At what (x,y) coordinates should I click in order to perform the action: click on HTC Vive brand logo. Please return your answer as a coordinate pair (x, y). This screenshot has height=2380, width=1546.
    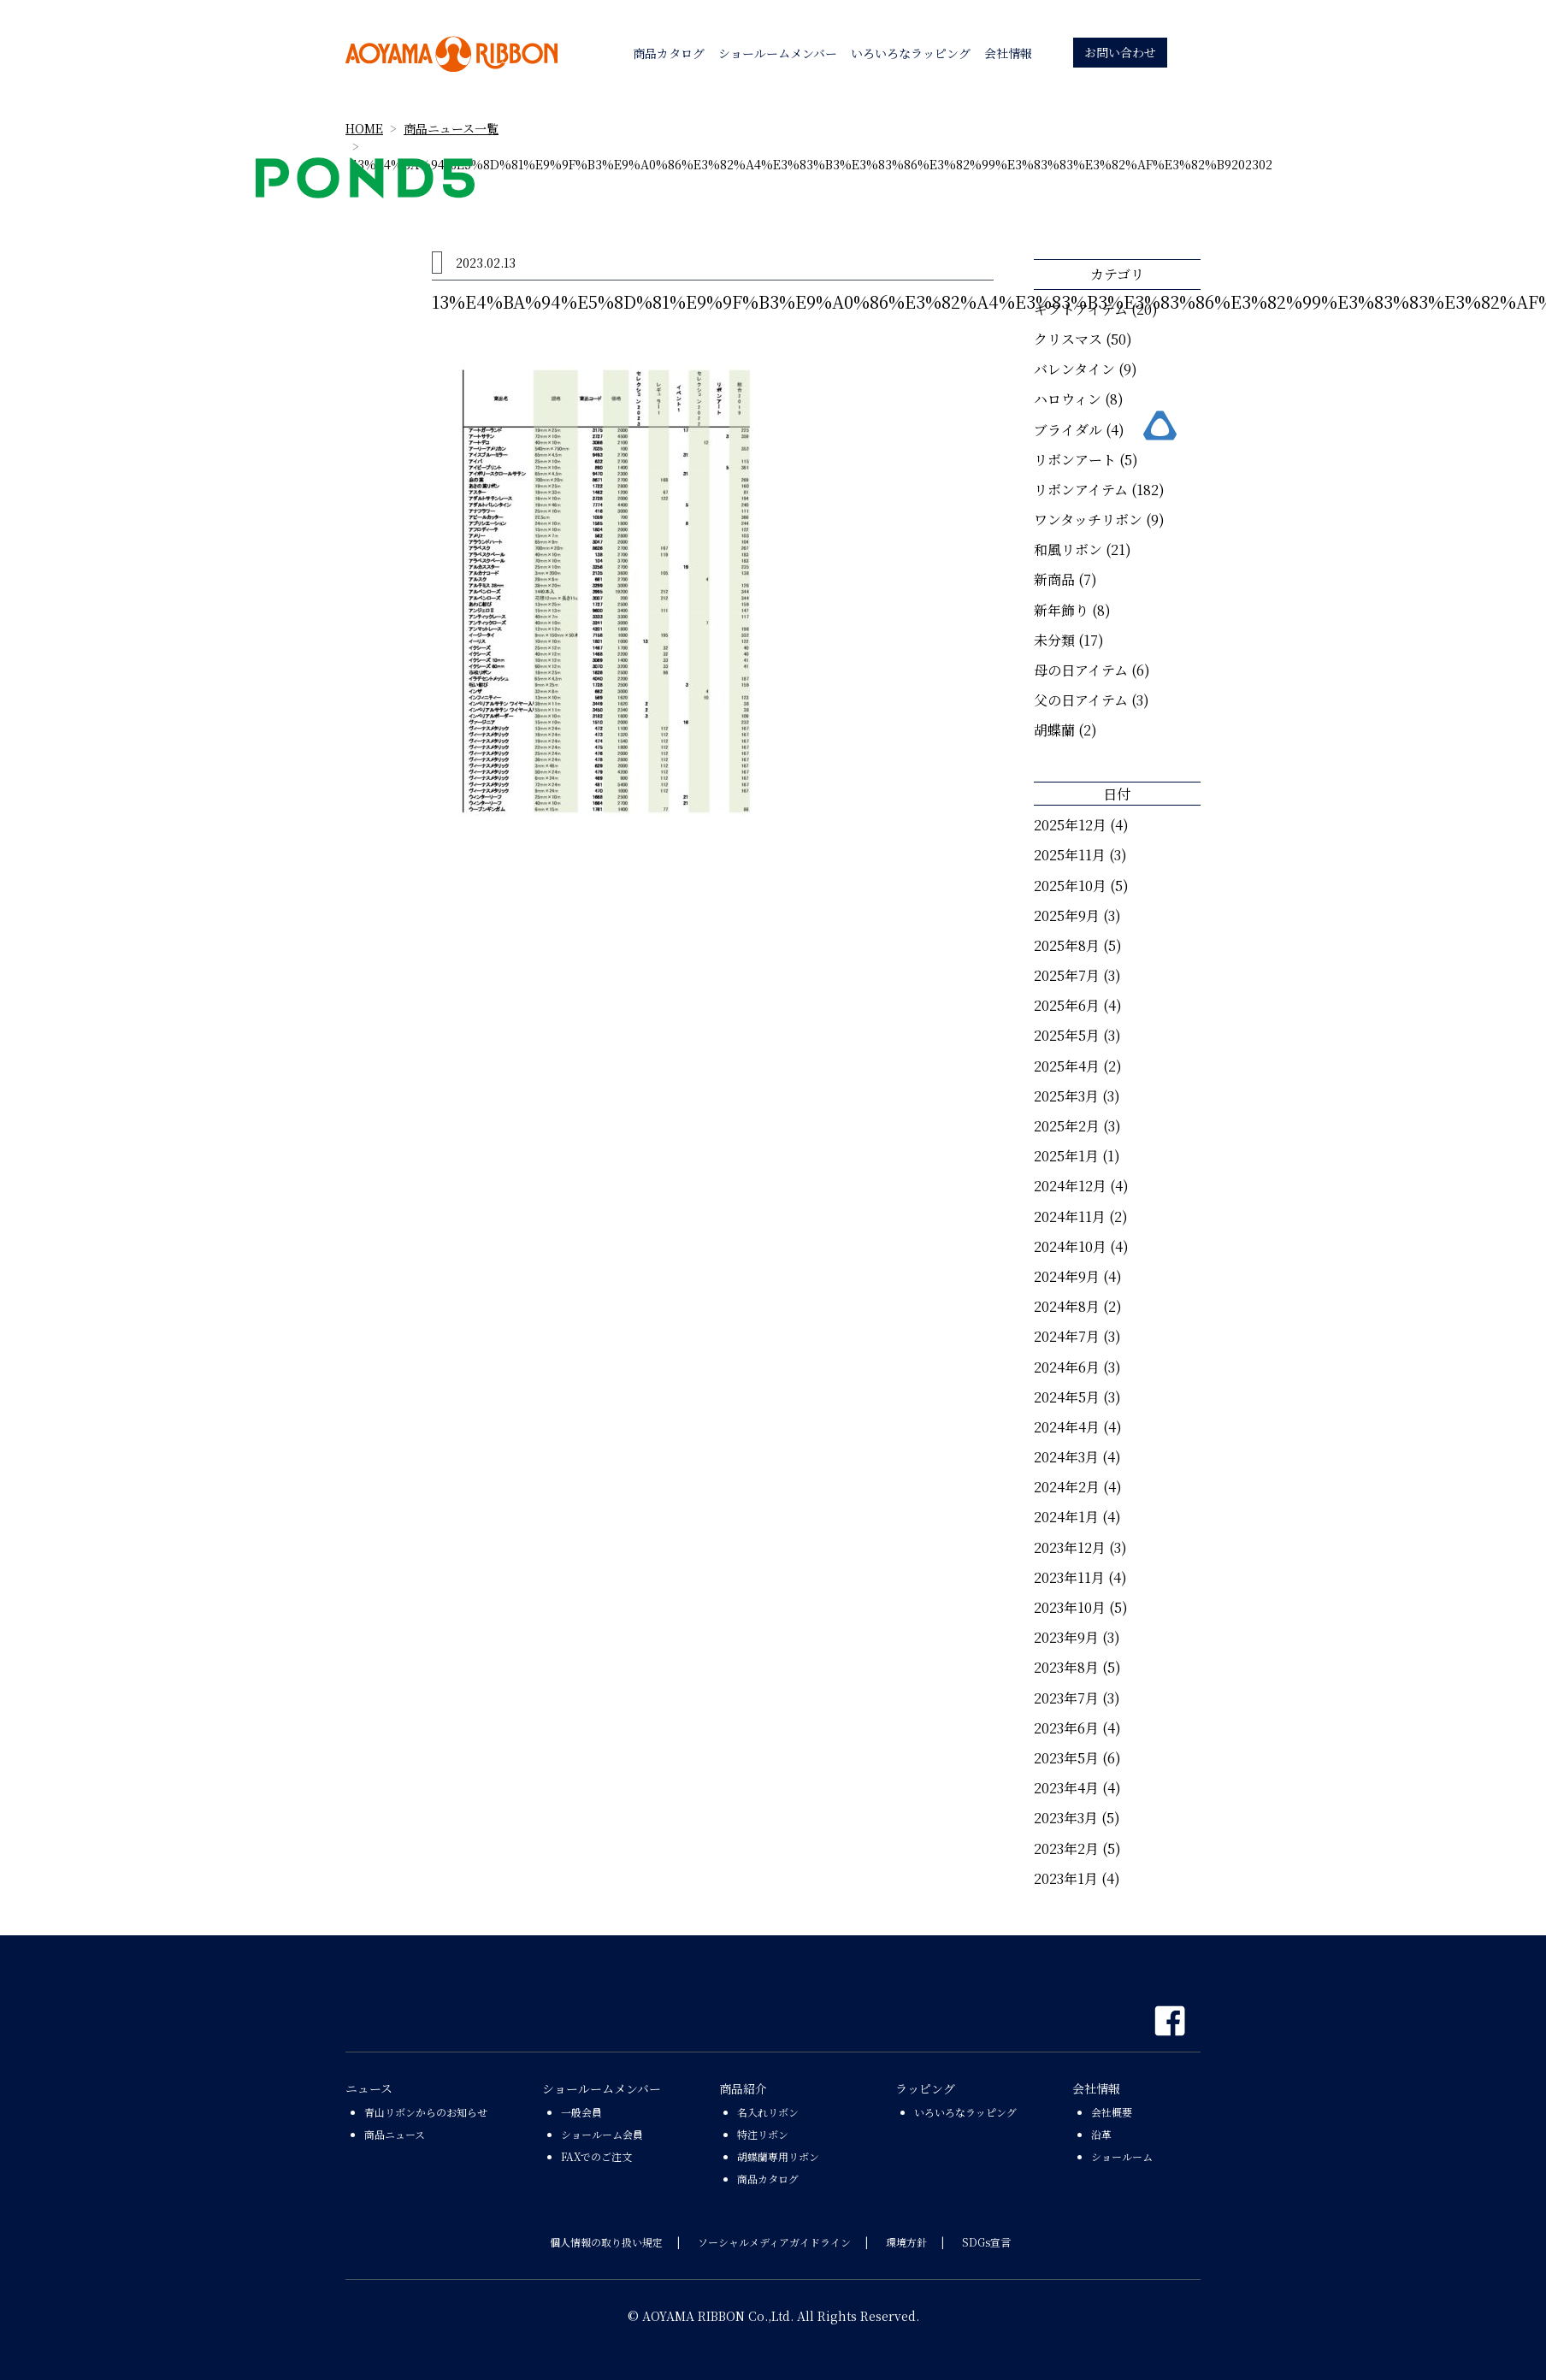
    Looking at the image, I should click on (1160, 425).